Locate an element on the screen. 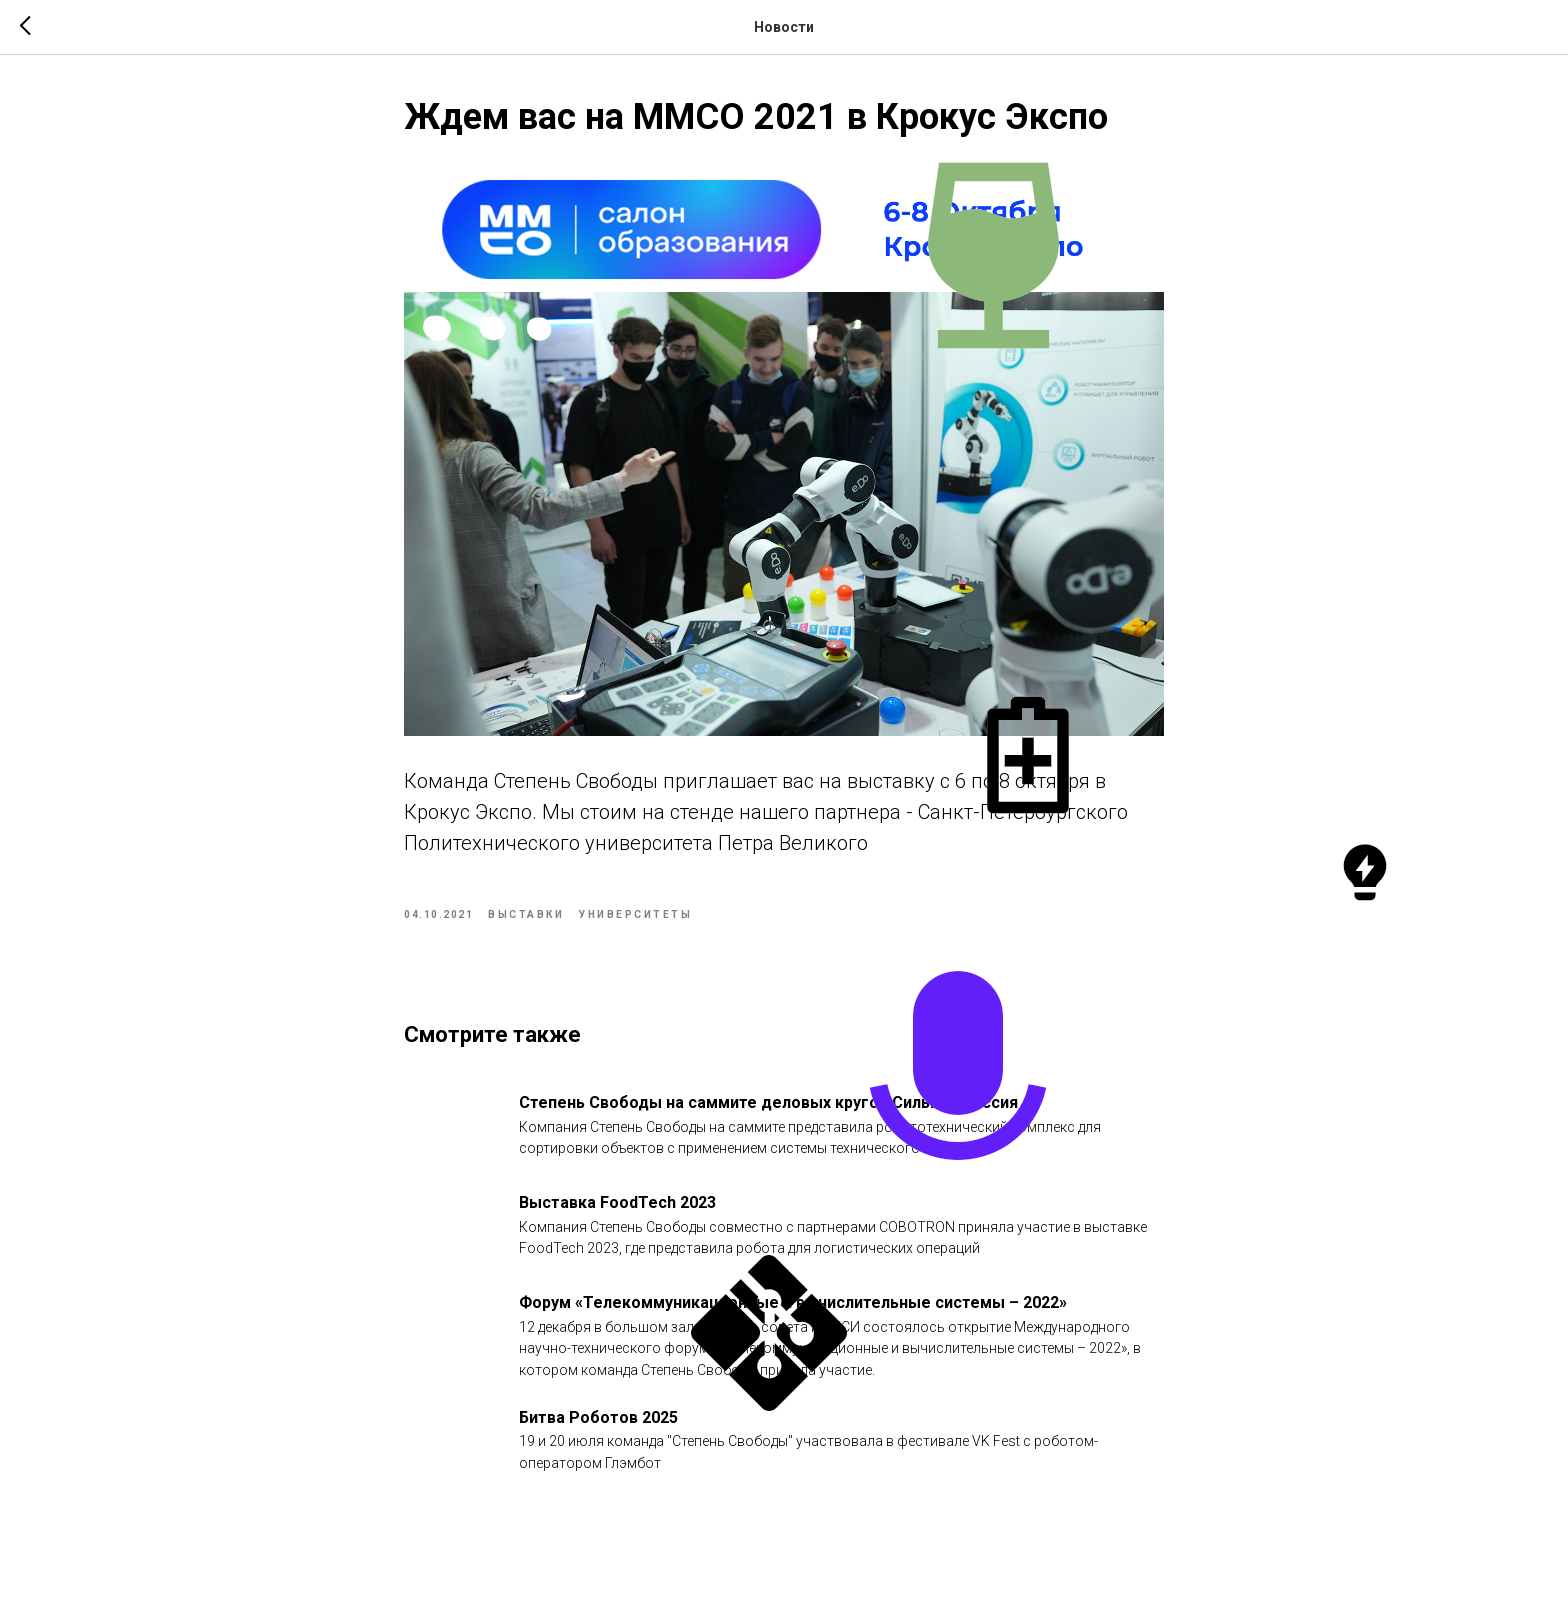  enable battery saver mode is located at coordinates (1028, 755).